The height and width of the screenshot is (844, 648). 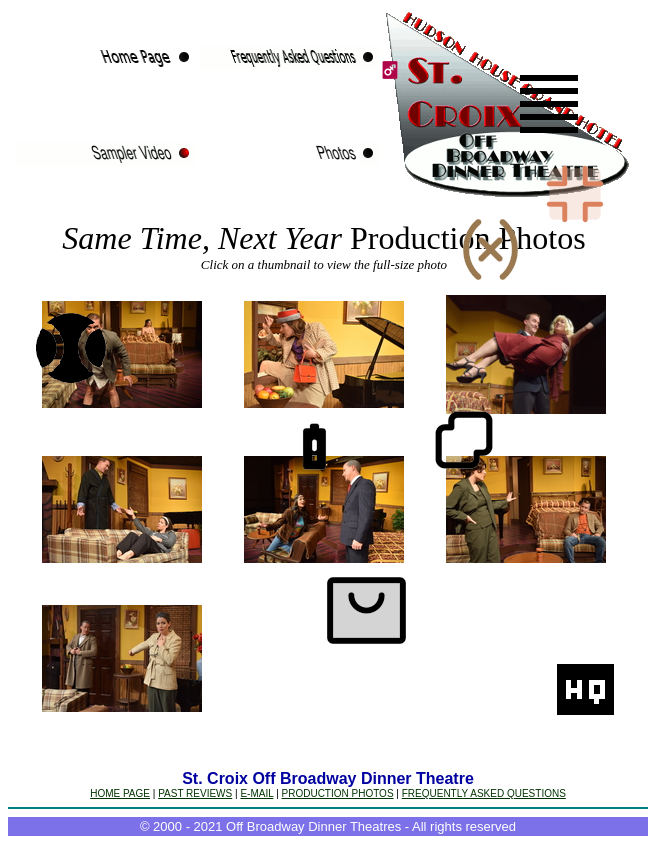 I want to click on view your shopping bag, so click(x=366, y=610).